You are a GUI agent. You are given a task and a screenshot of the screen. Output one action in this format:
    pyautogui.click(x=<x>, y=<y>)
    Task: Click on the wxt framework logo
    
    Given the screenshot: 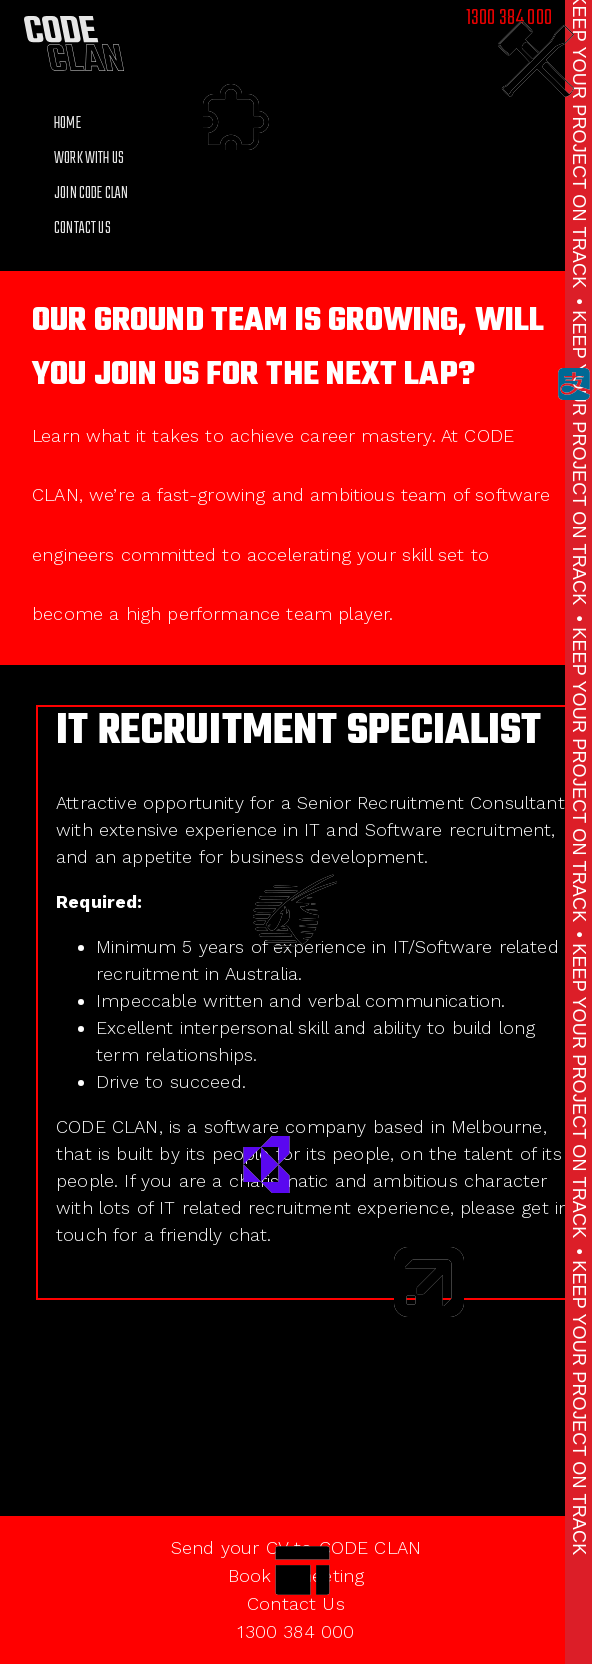 What is the action you would take?
    pyautogui.click(x=236, y=117)
    